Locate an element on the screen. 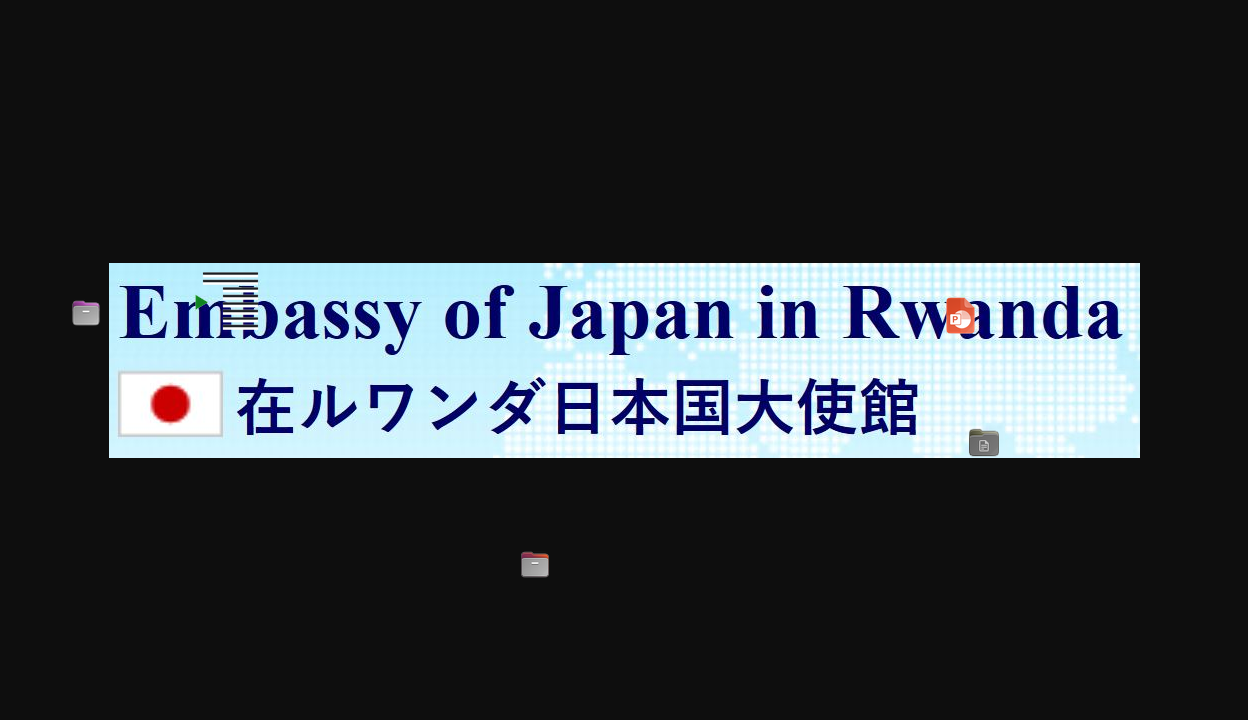  increase text indentation is located at coordinates (228, 301).